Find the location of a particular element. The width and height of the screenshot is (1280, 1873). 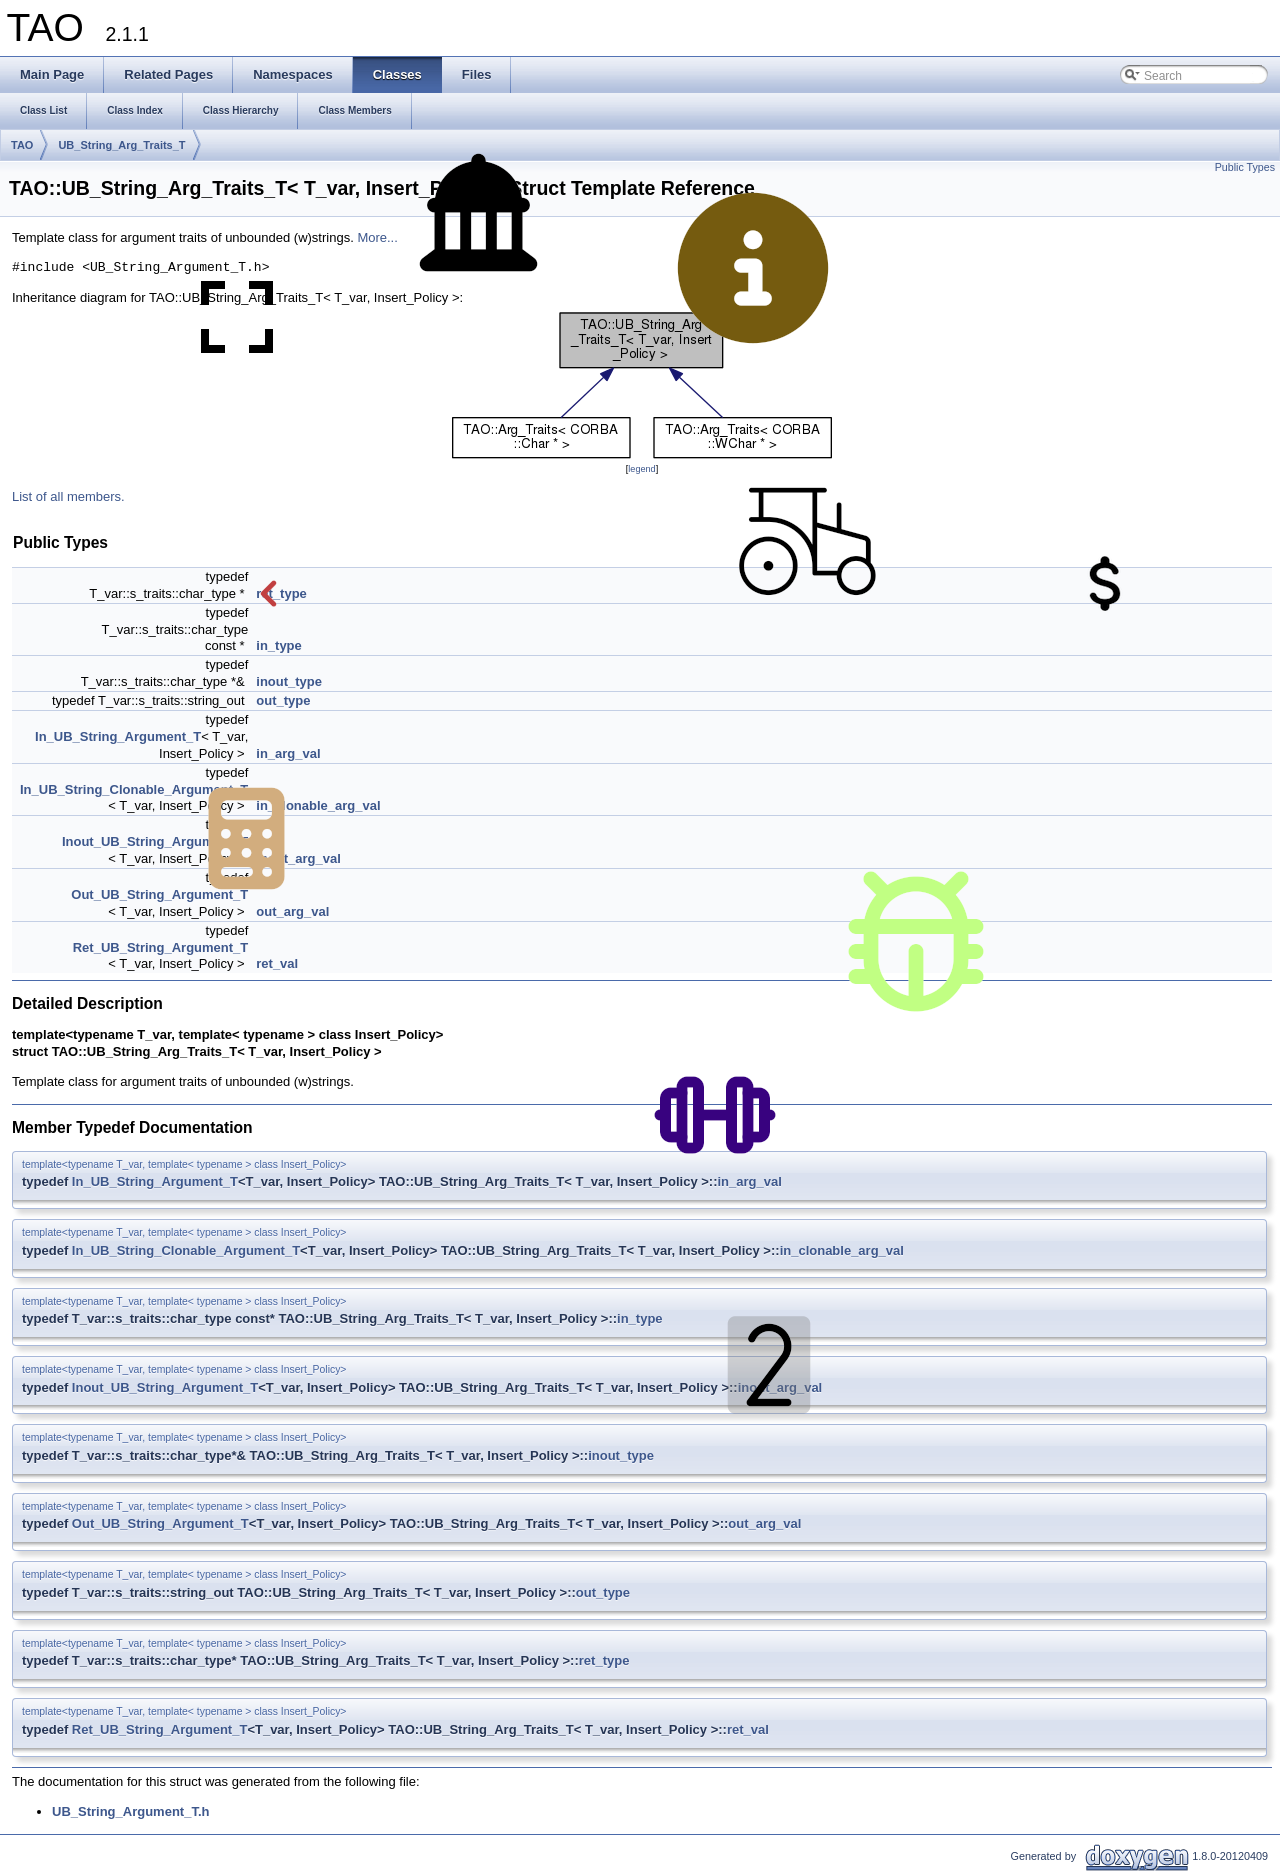

view more information or details is located at coordinates (753, 268).